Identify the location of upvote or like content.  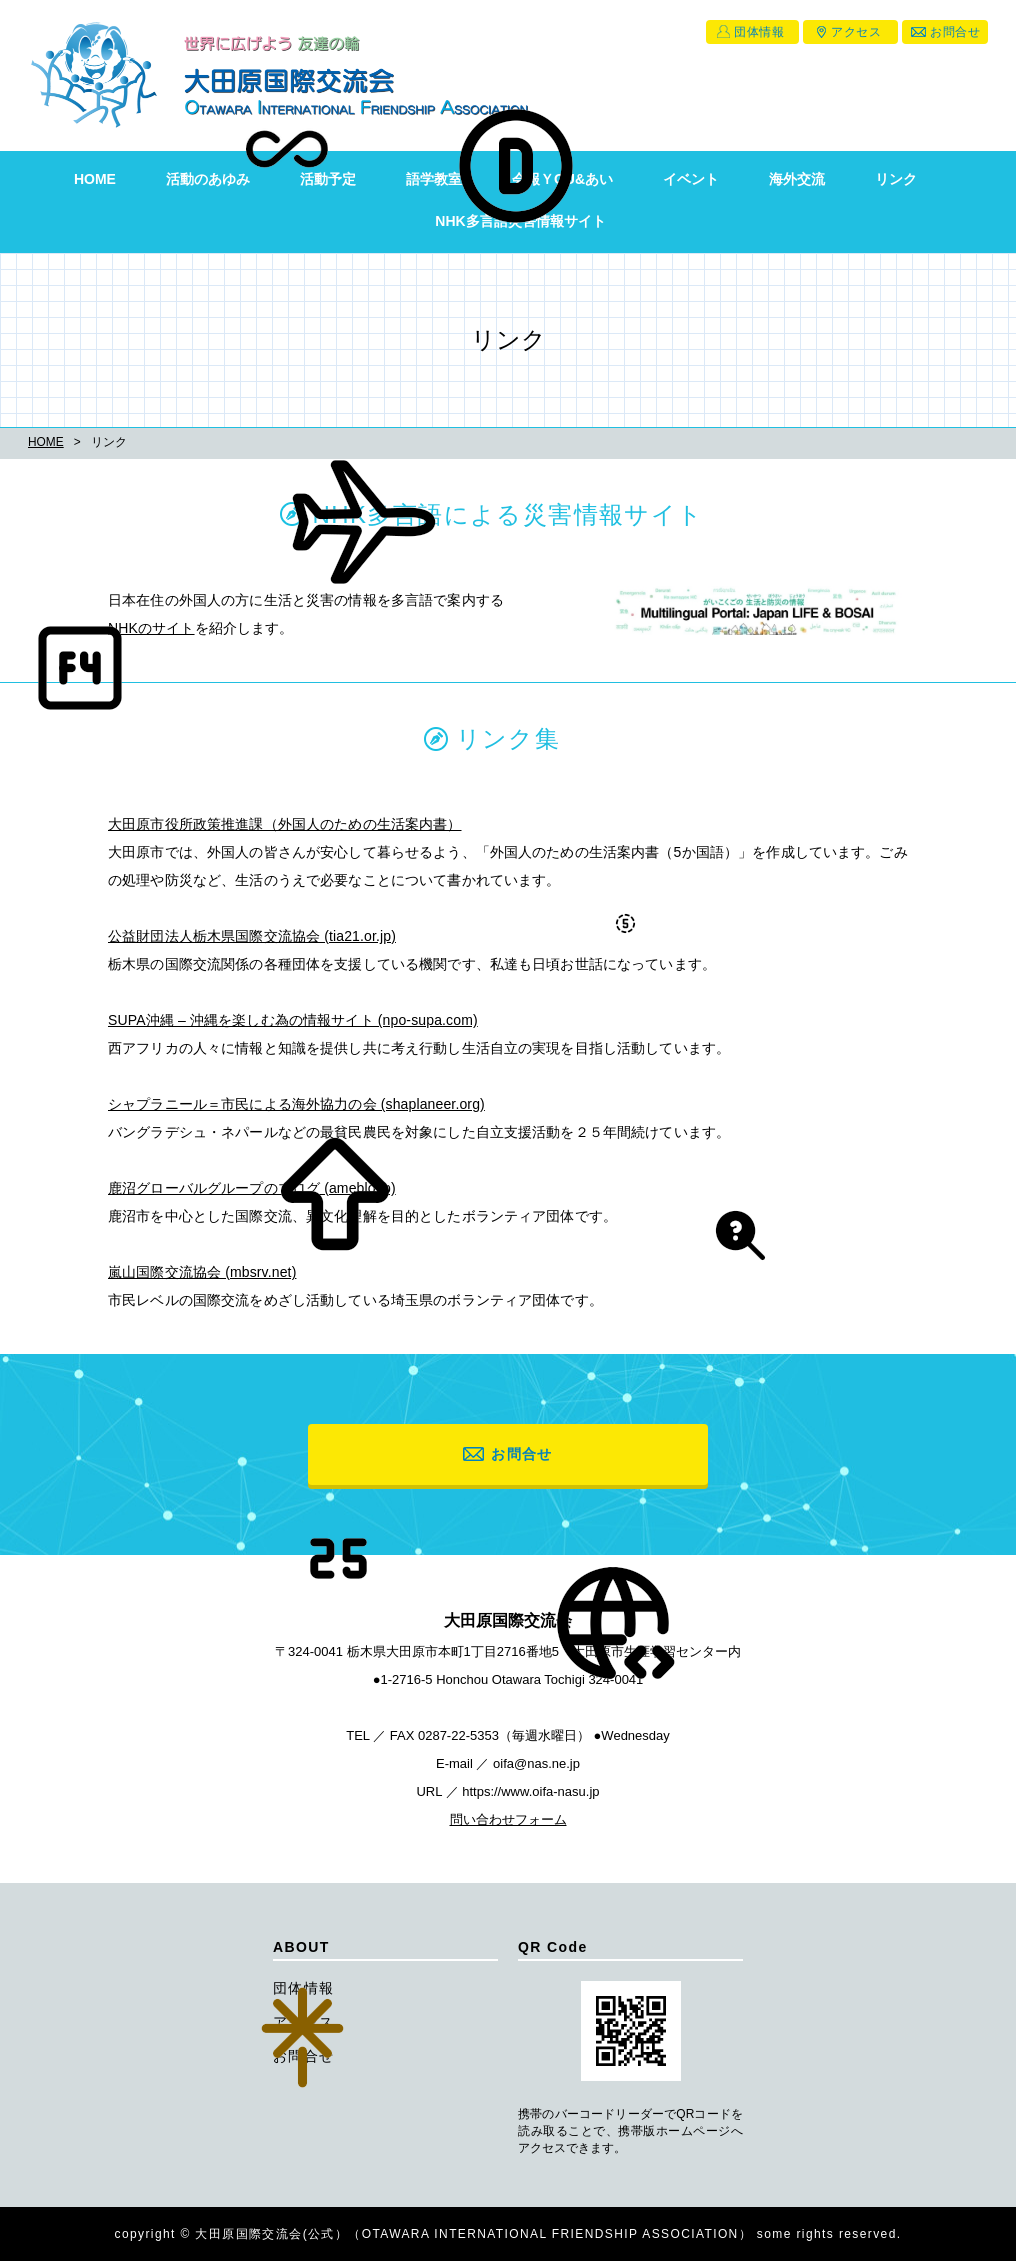
(335, 1197).